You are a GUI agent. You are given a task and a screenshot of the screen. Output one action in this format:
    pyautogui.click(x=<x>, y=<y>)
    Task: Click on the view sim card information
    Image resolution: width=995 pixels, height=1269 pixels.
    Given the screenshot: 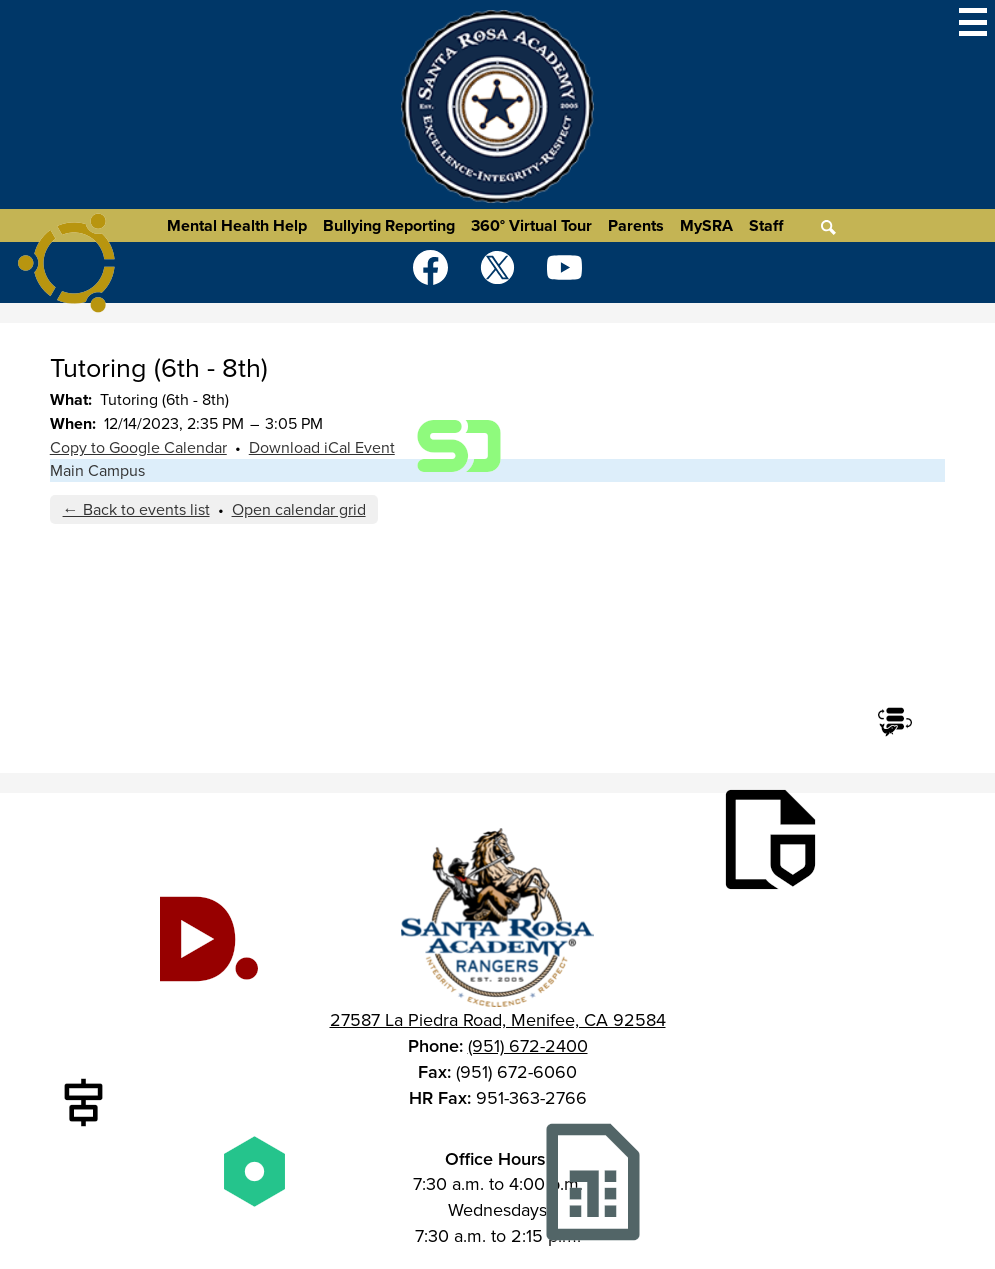 What is the action you would take?
    pyautogui.click(x=593, y=1182)
    